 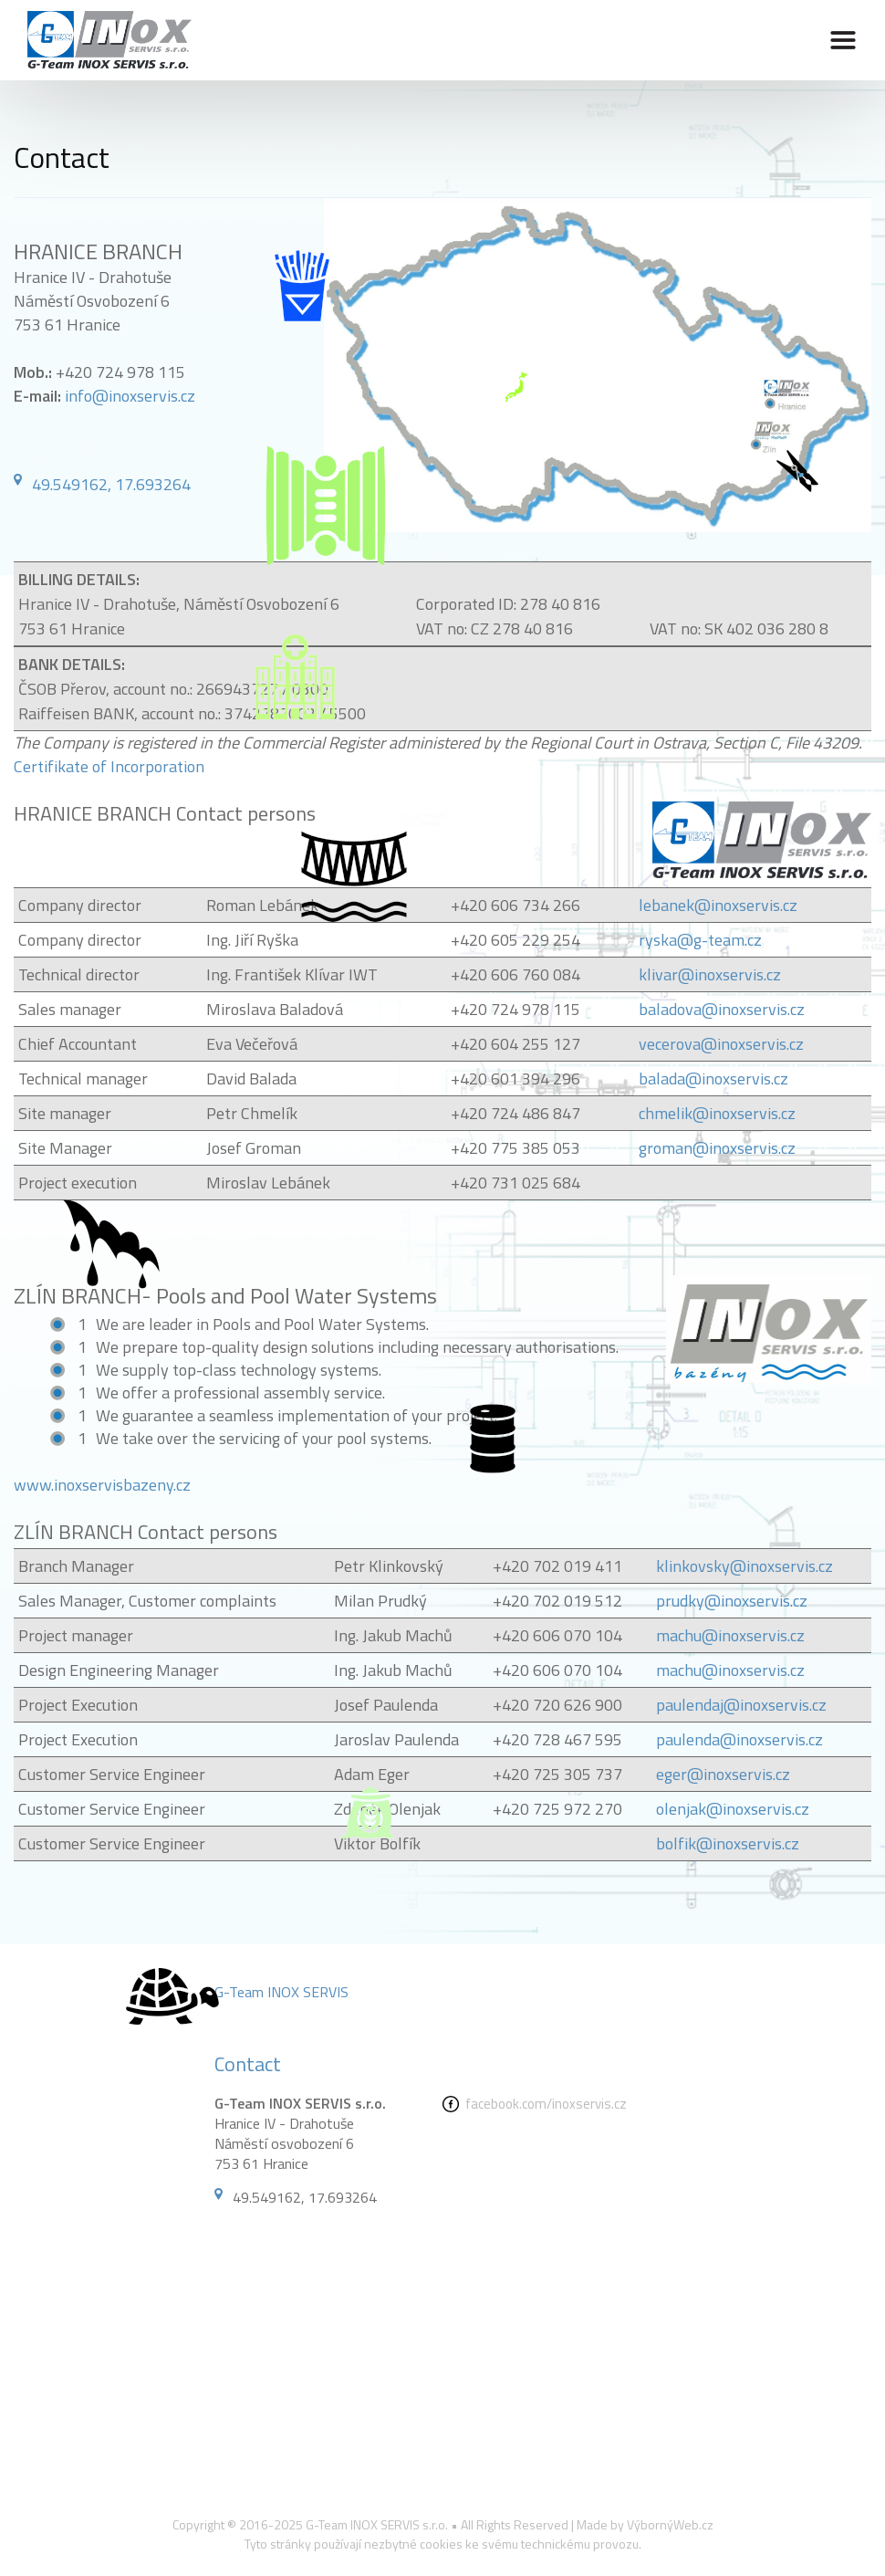 I want to click on find nearby hospitals or medical facilities, so click(x=295, y=676).